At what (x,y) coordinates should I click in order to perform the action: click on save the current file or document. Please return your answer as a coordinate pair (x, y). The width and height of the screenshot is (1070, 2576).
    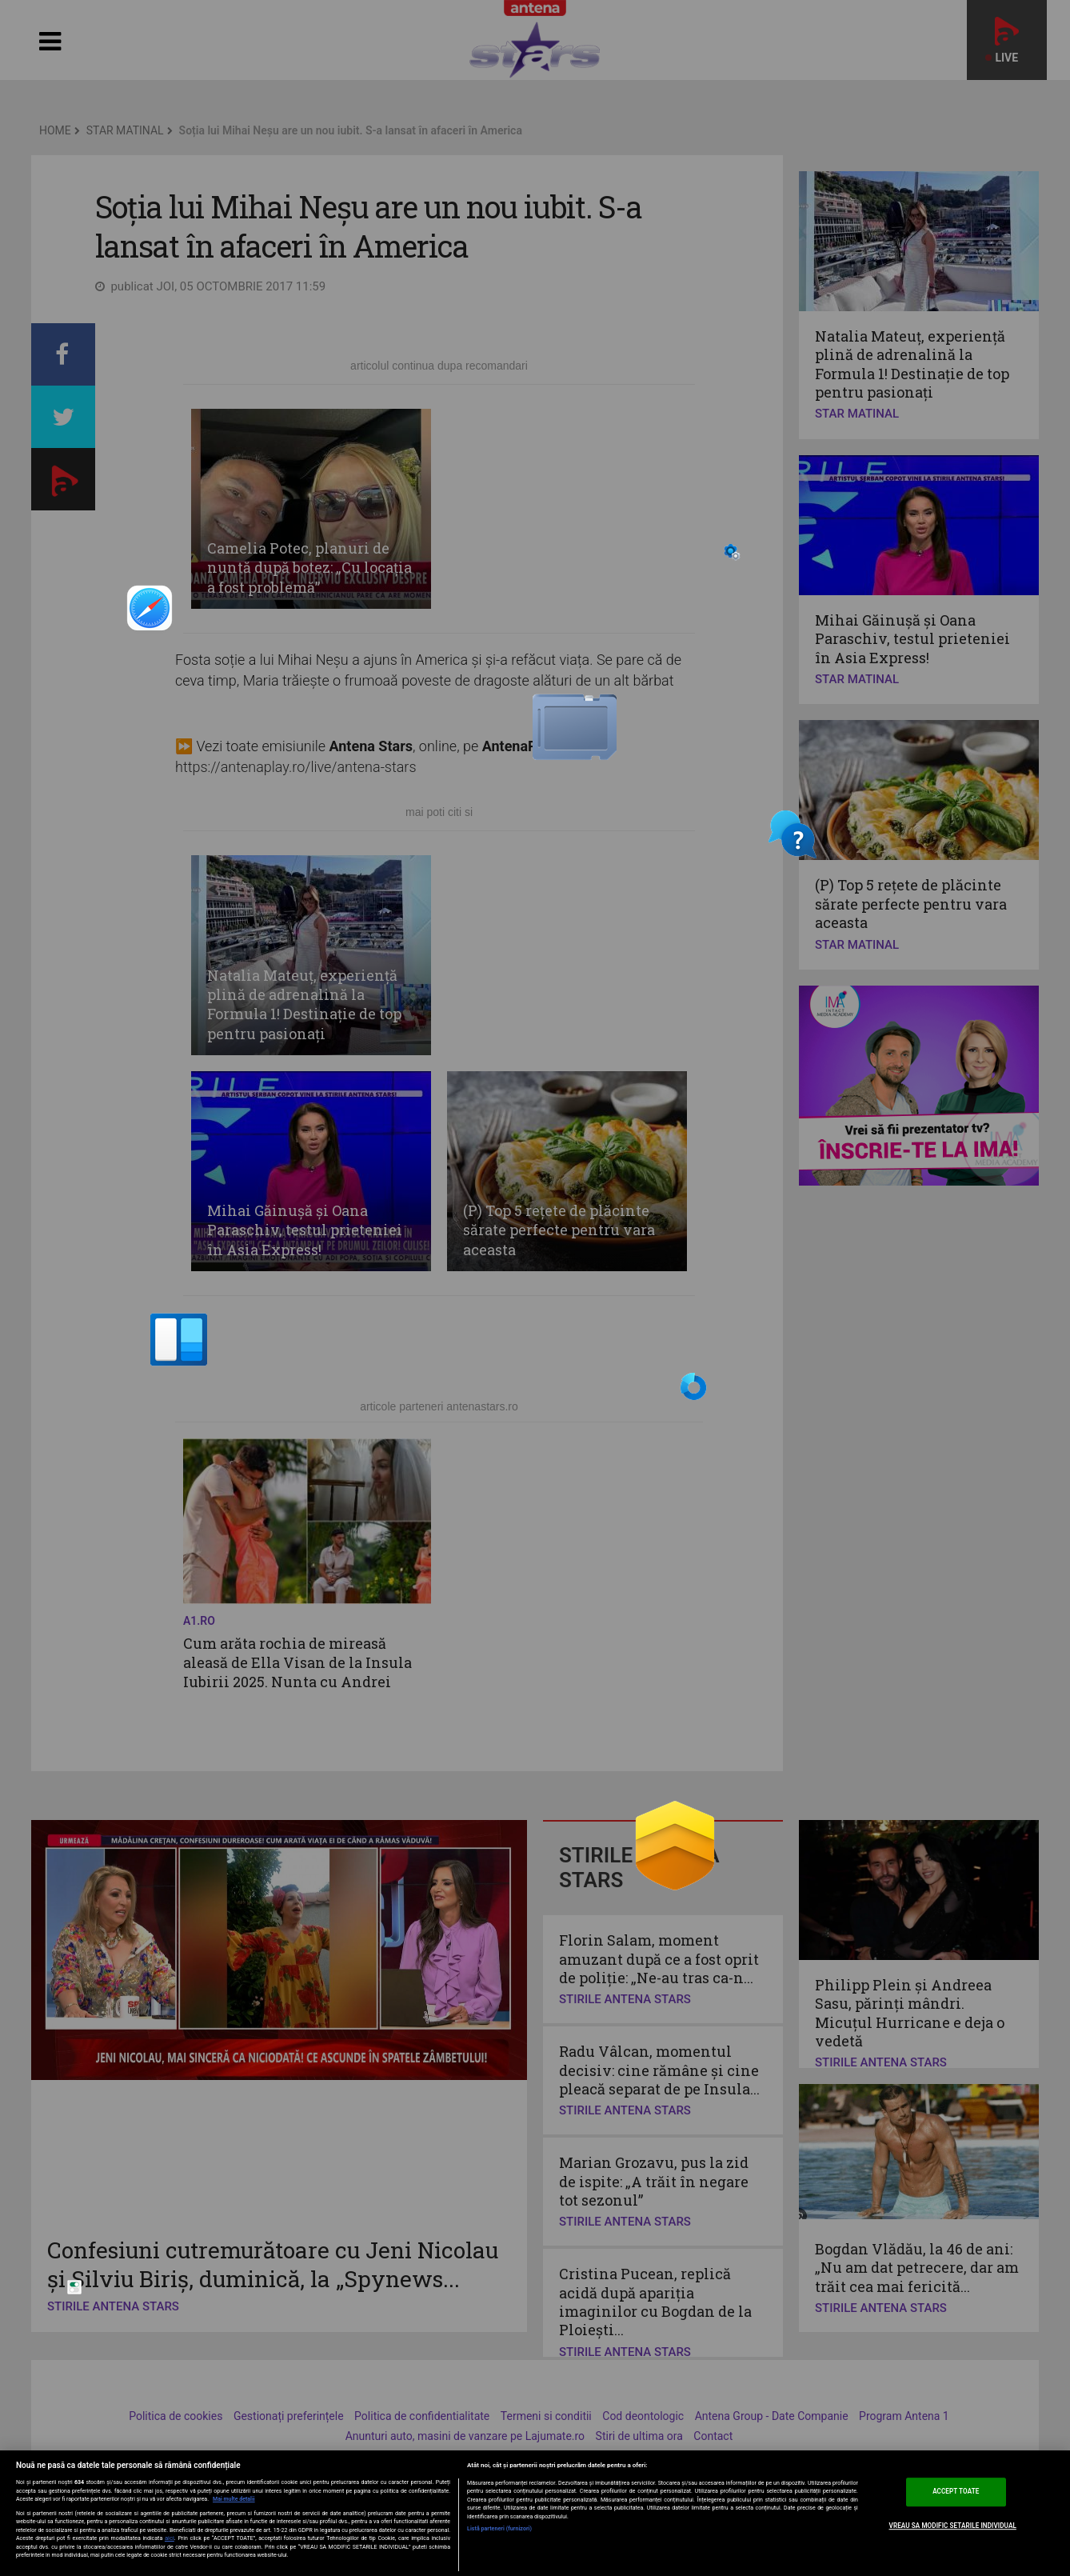
    Looking at the image, I should click on (574, 728).